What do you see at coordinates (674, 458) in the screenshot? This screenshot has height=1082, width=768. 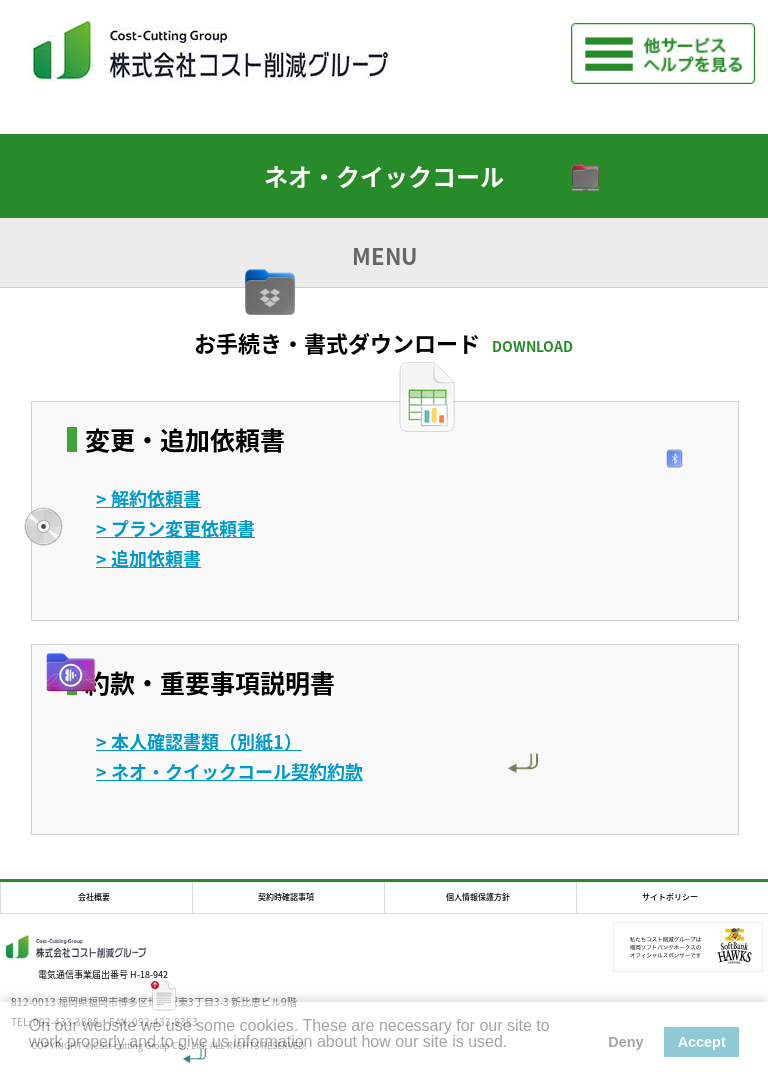 I see `access bluetooth settings` at bounding box center [674, 458].